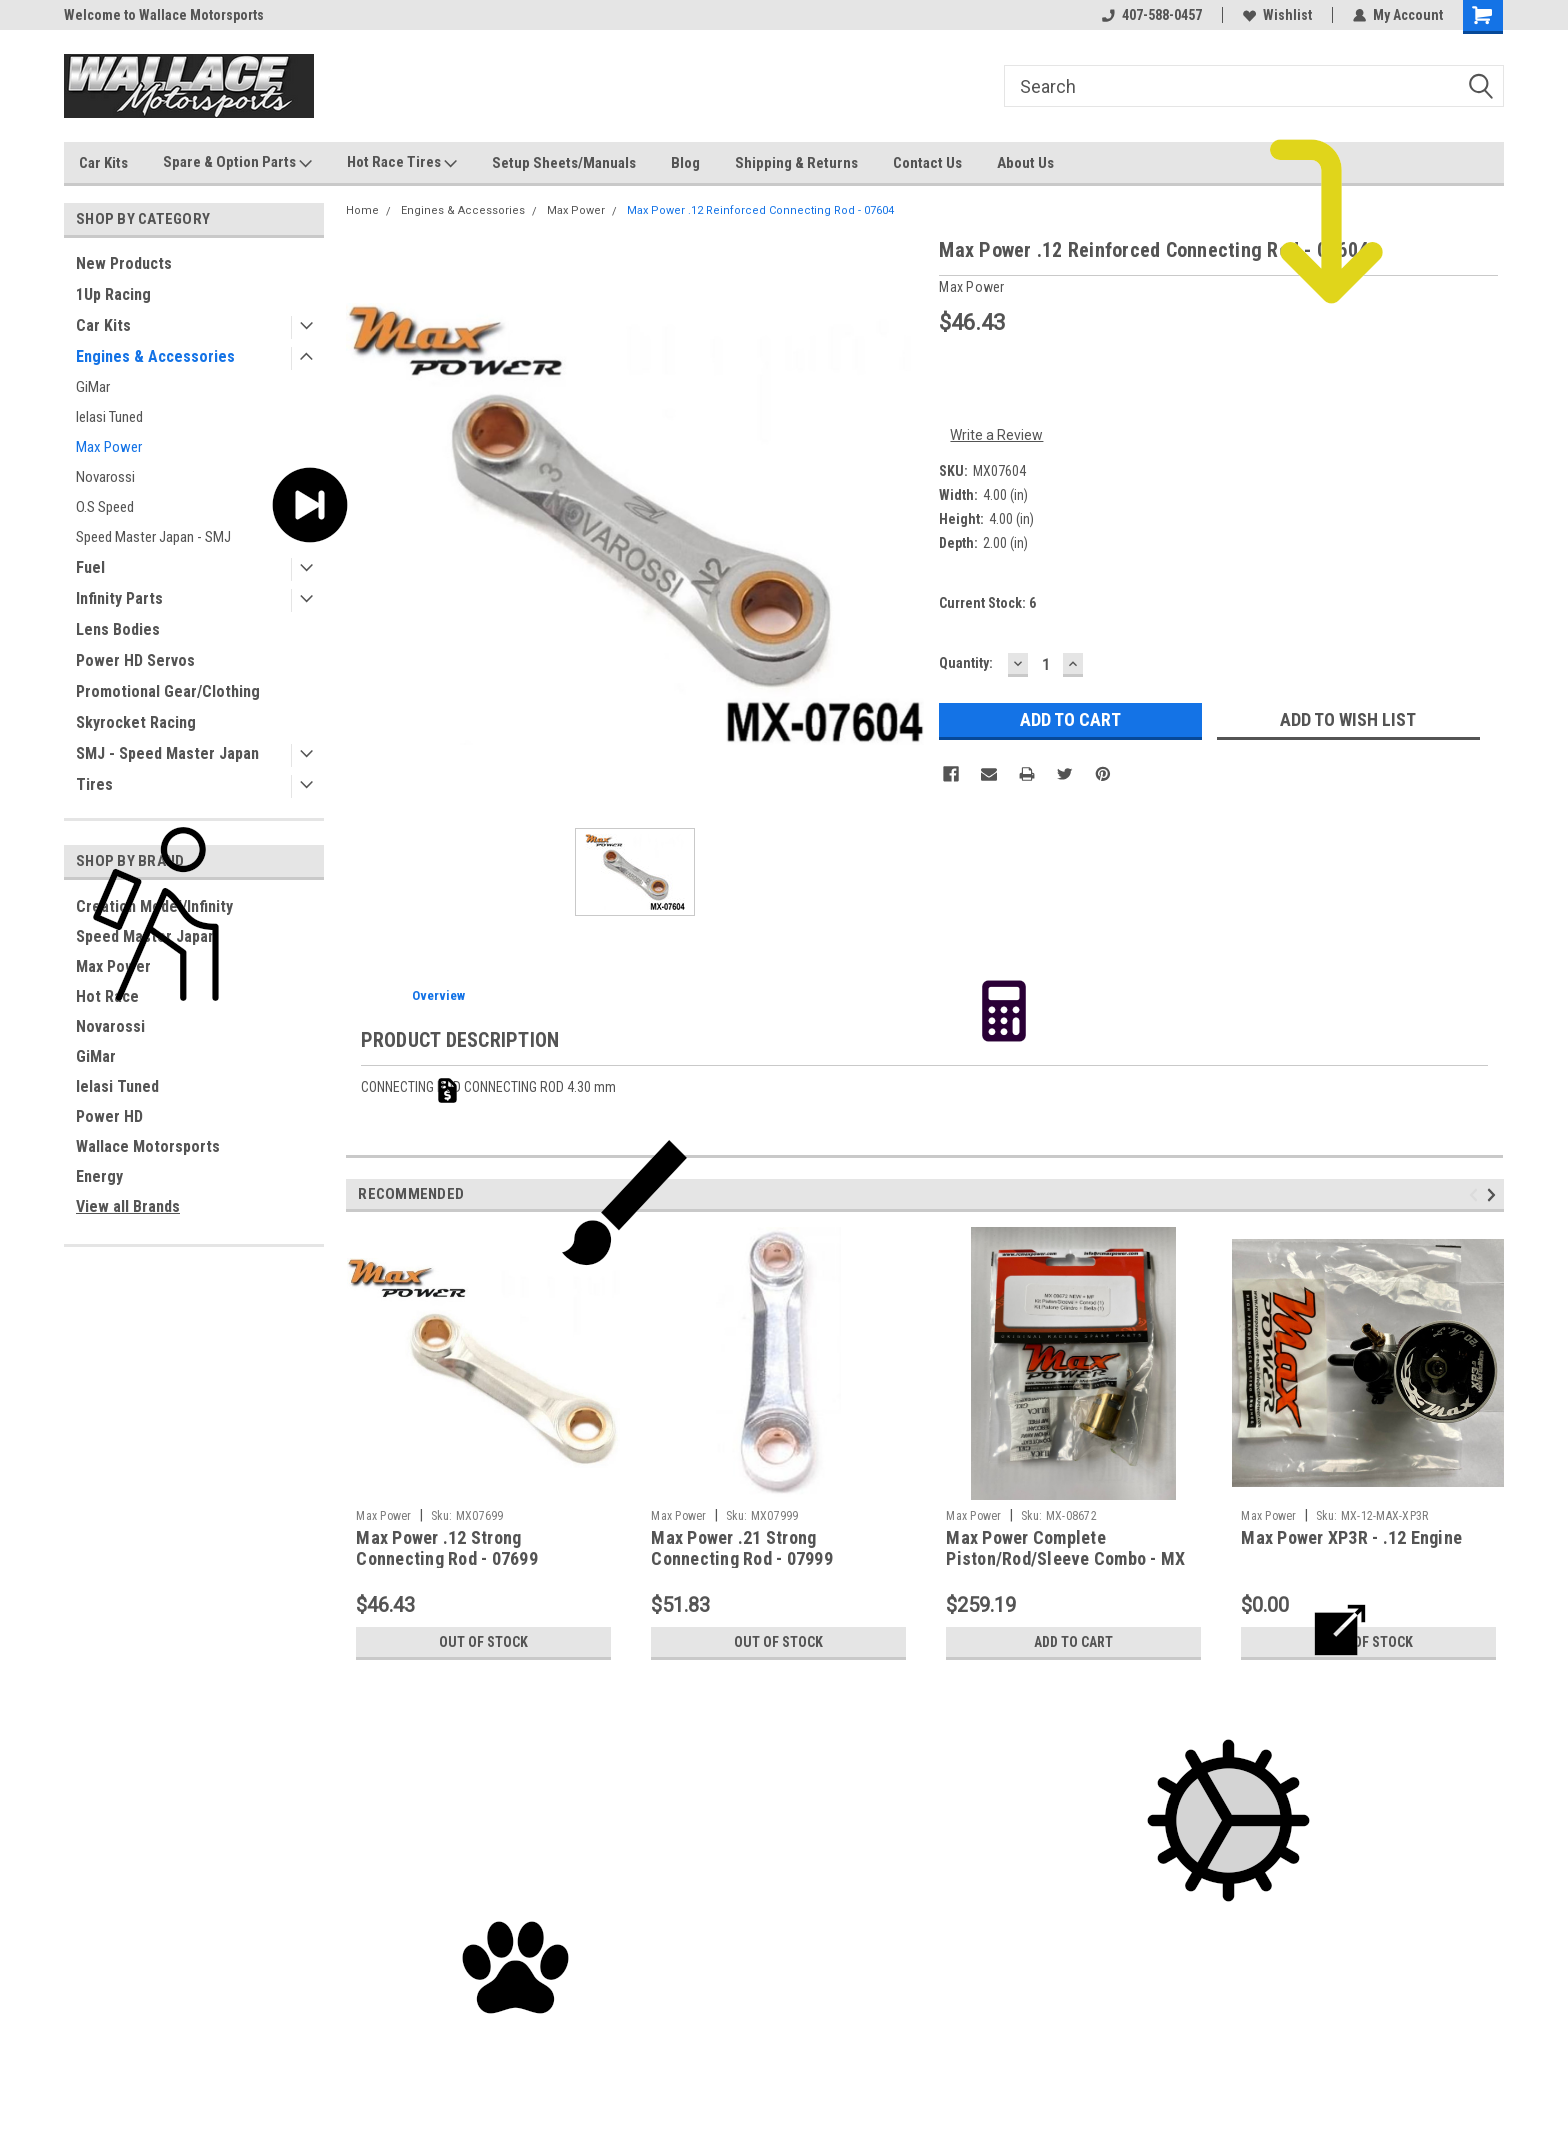  Describe the element at coordinates (310, 505) in the screenshot. I see `skip to the next track` at that location.